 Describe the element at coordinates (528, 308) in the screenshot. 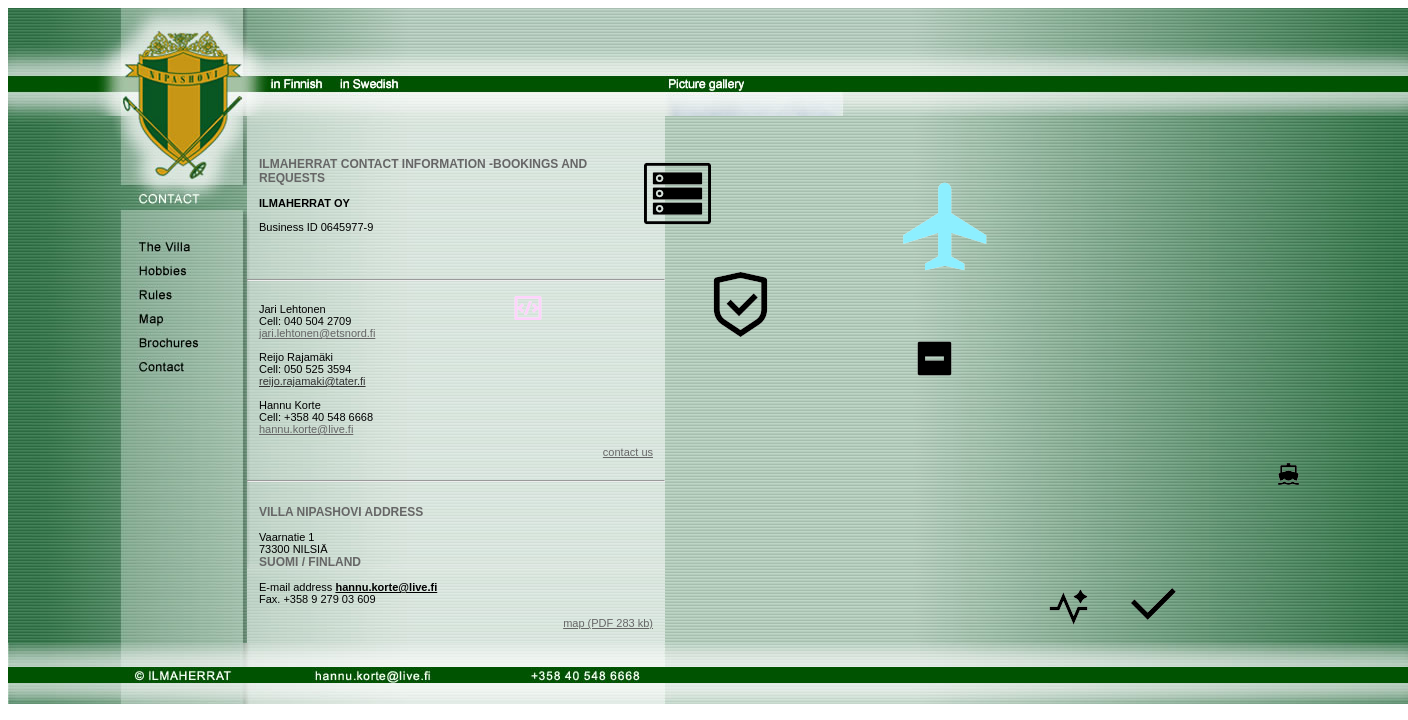

I see `view or edit source code` at that location.